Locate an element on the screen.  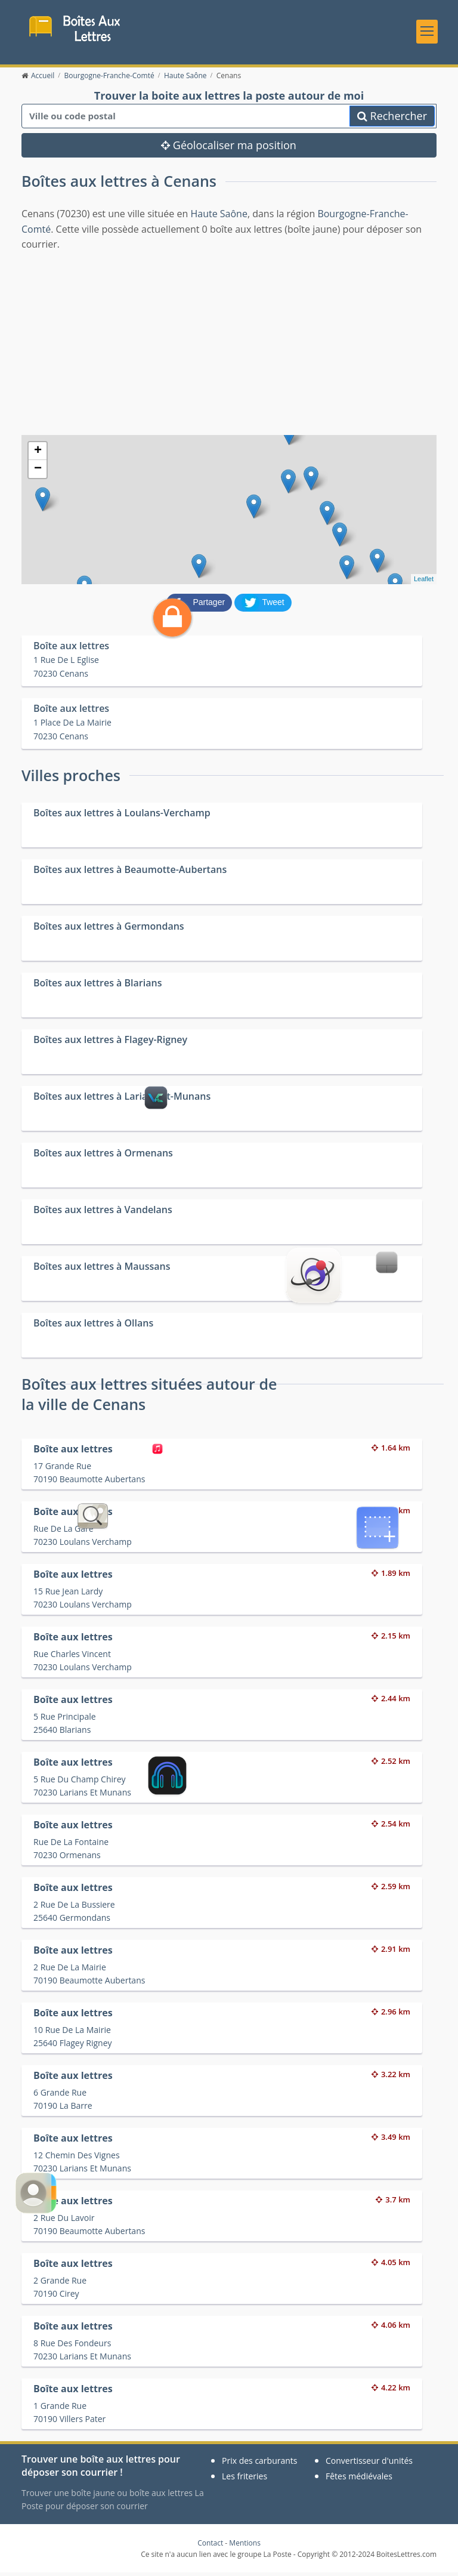
open veracrypt disk encryption app is located at coordinates (156, 1097).